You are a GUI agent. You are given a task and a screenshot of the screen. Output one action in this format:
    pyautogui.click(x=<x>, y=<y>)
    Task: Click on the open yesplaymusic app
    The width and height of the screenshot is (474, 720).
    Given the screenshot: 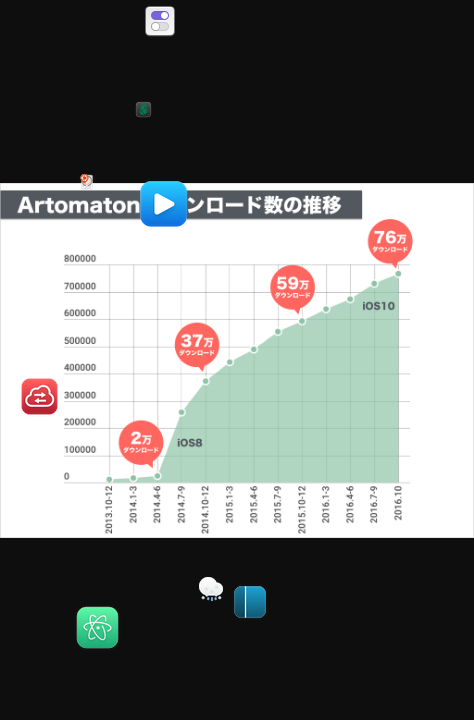 What is the action you would take?
    pyautogui.click(x=163, y=204)
    